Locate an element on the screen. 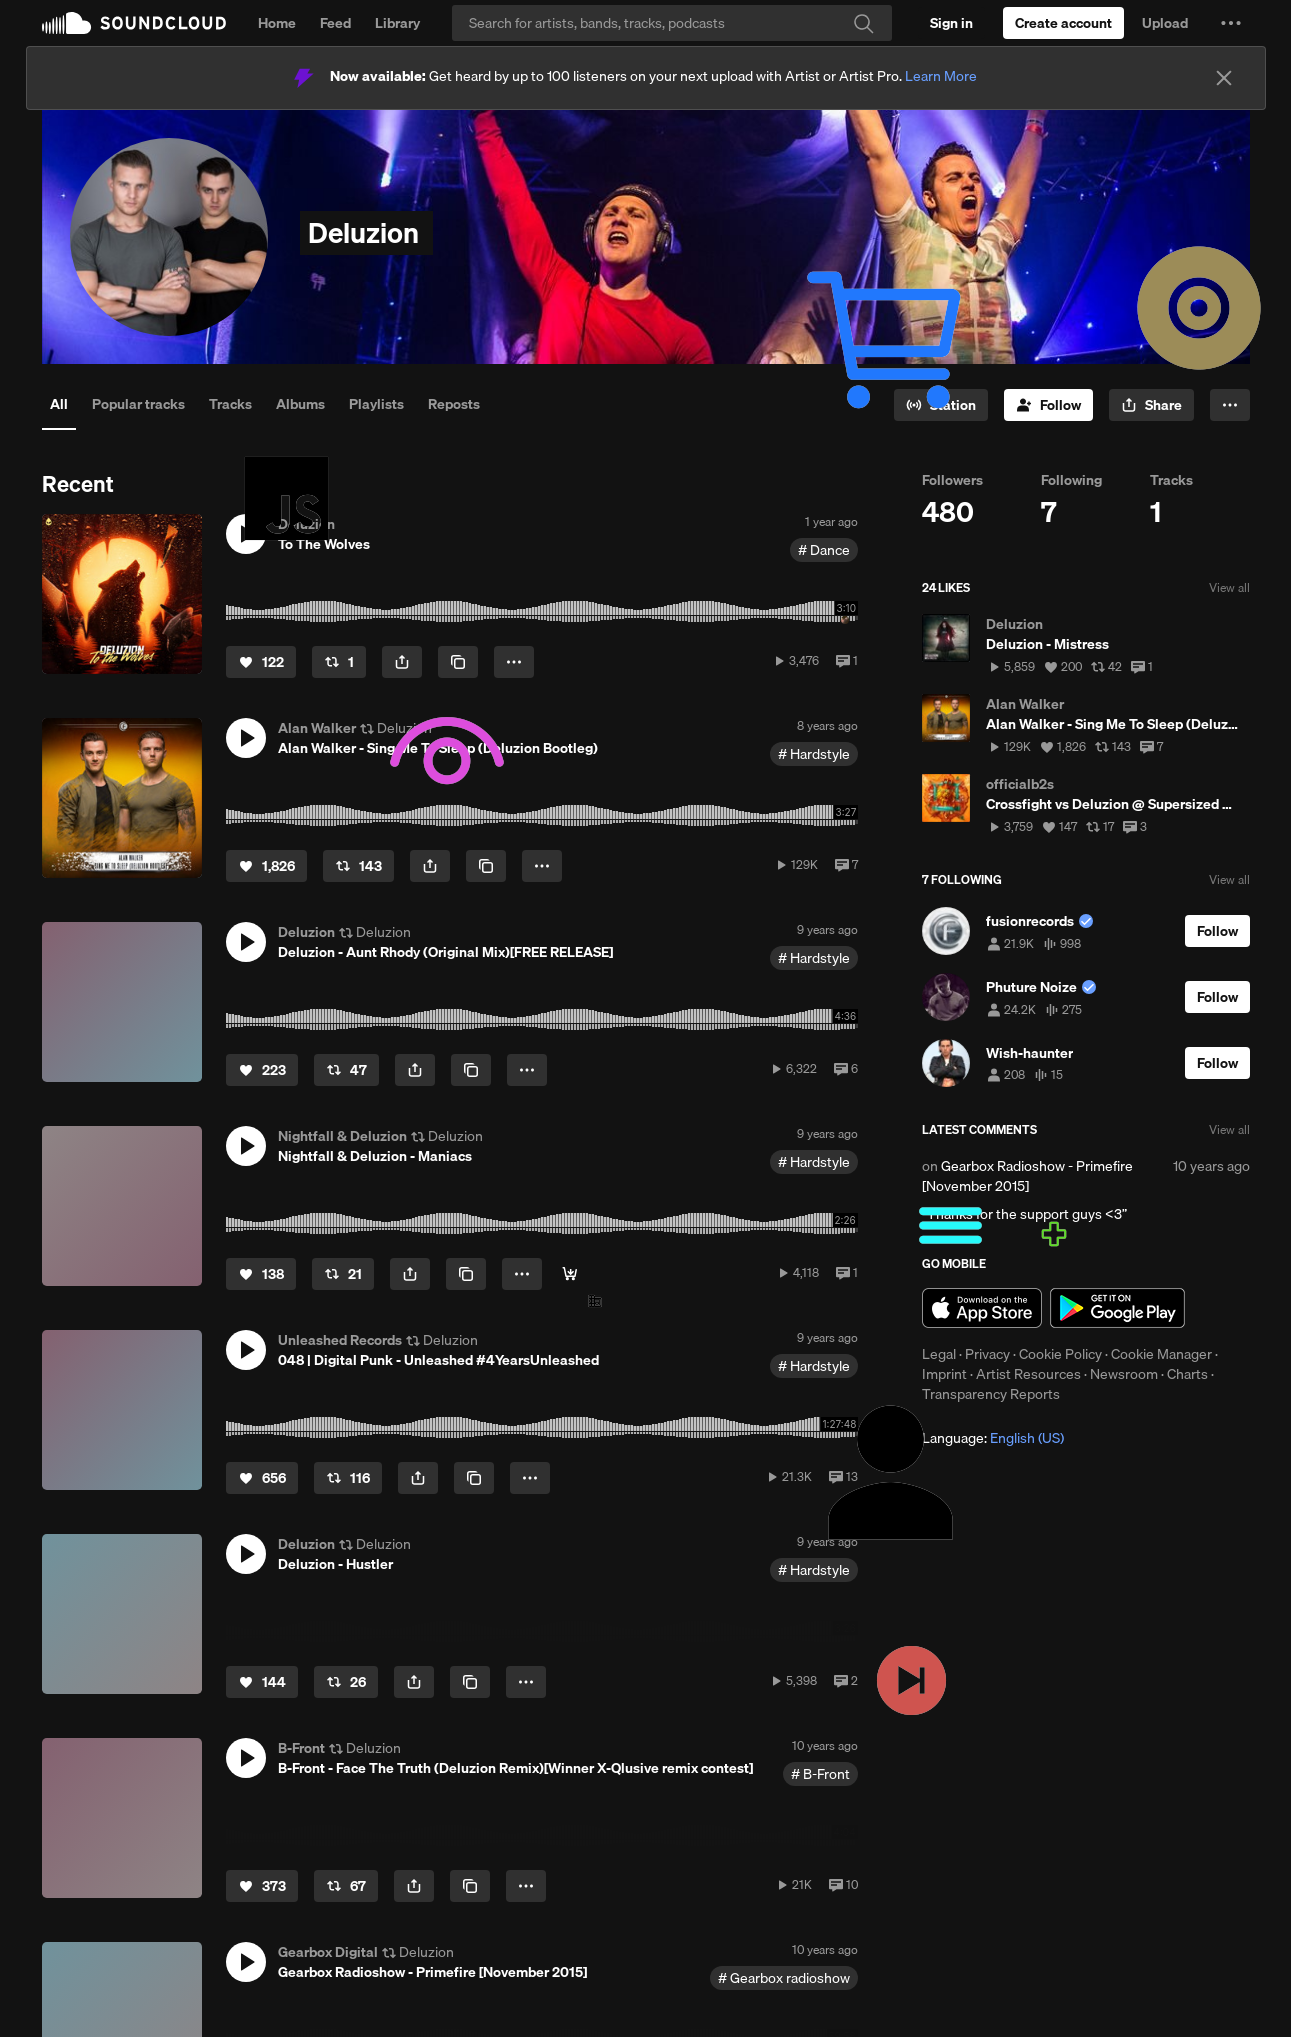 Image resolution: width=1291 pixels, height=2037 pixels. skip to the next track is located at coordinates (911, 1680).